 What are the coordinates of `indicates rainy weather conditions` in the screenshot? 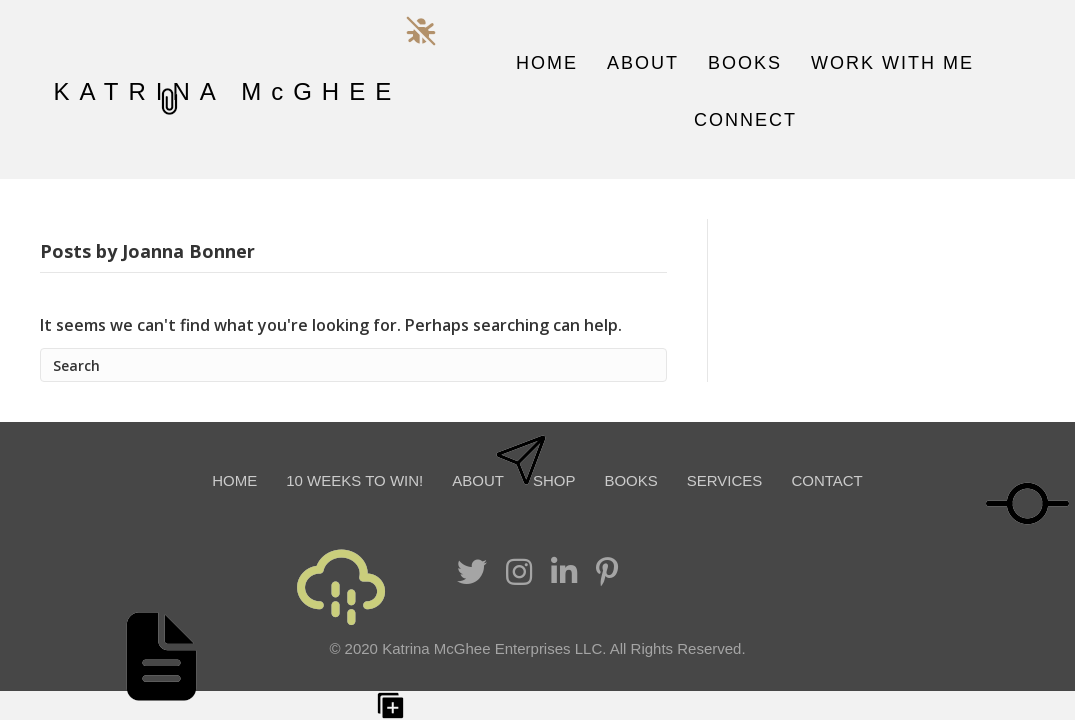 It's located at (339, 581).